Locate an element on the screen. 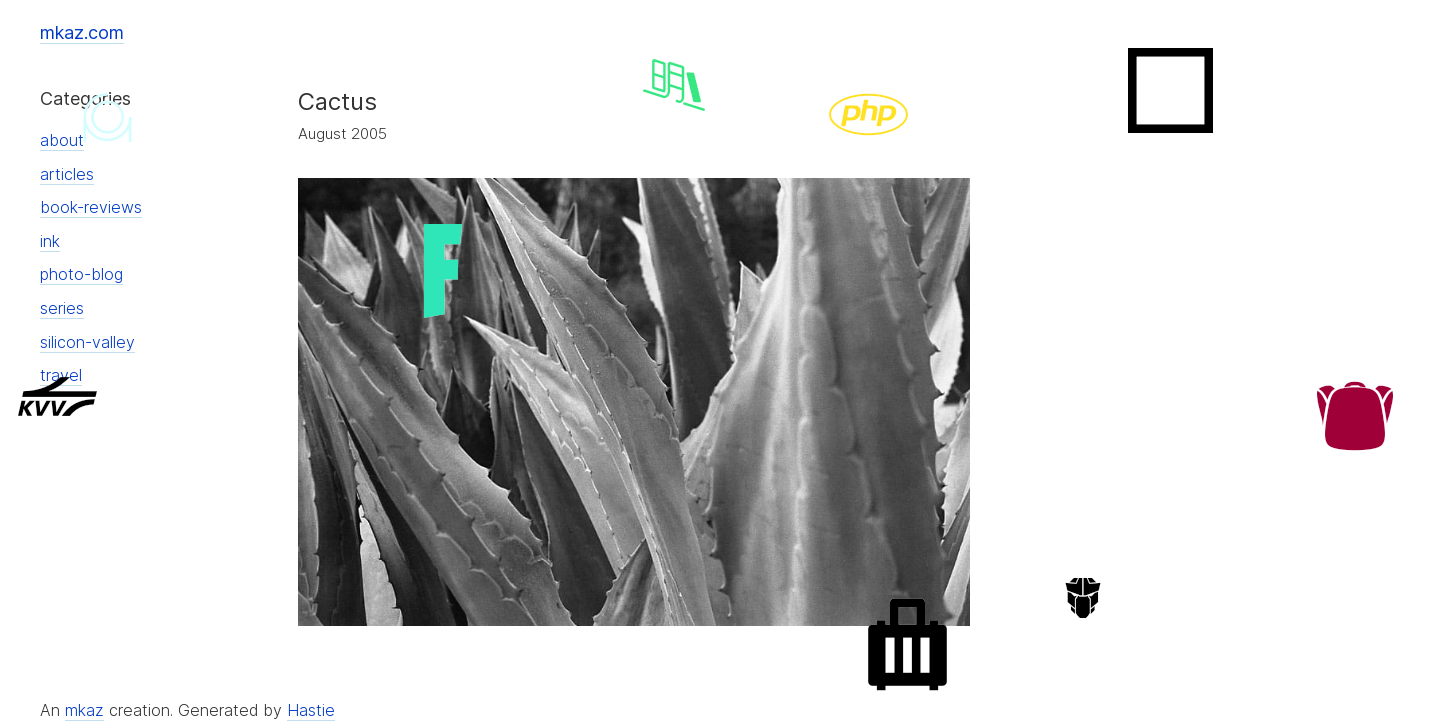 Image resolution: width=1440 pixels, height=728 pixels. open CodeSandbox development environment is located at coordinates (1170, 90).